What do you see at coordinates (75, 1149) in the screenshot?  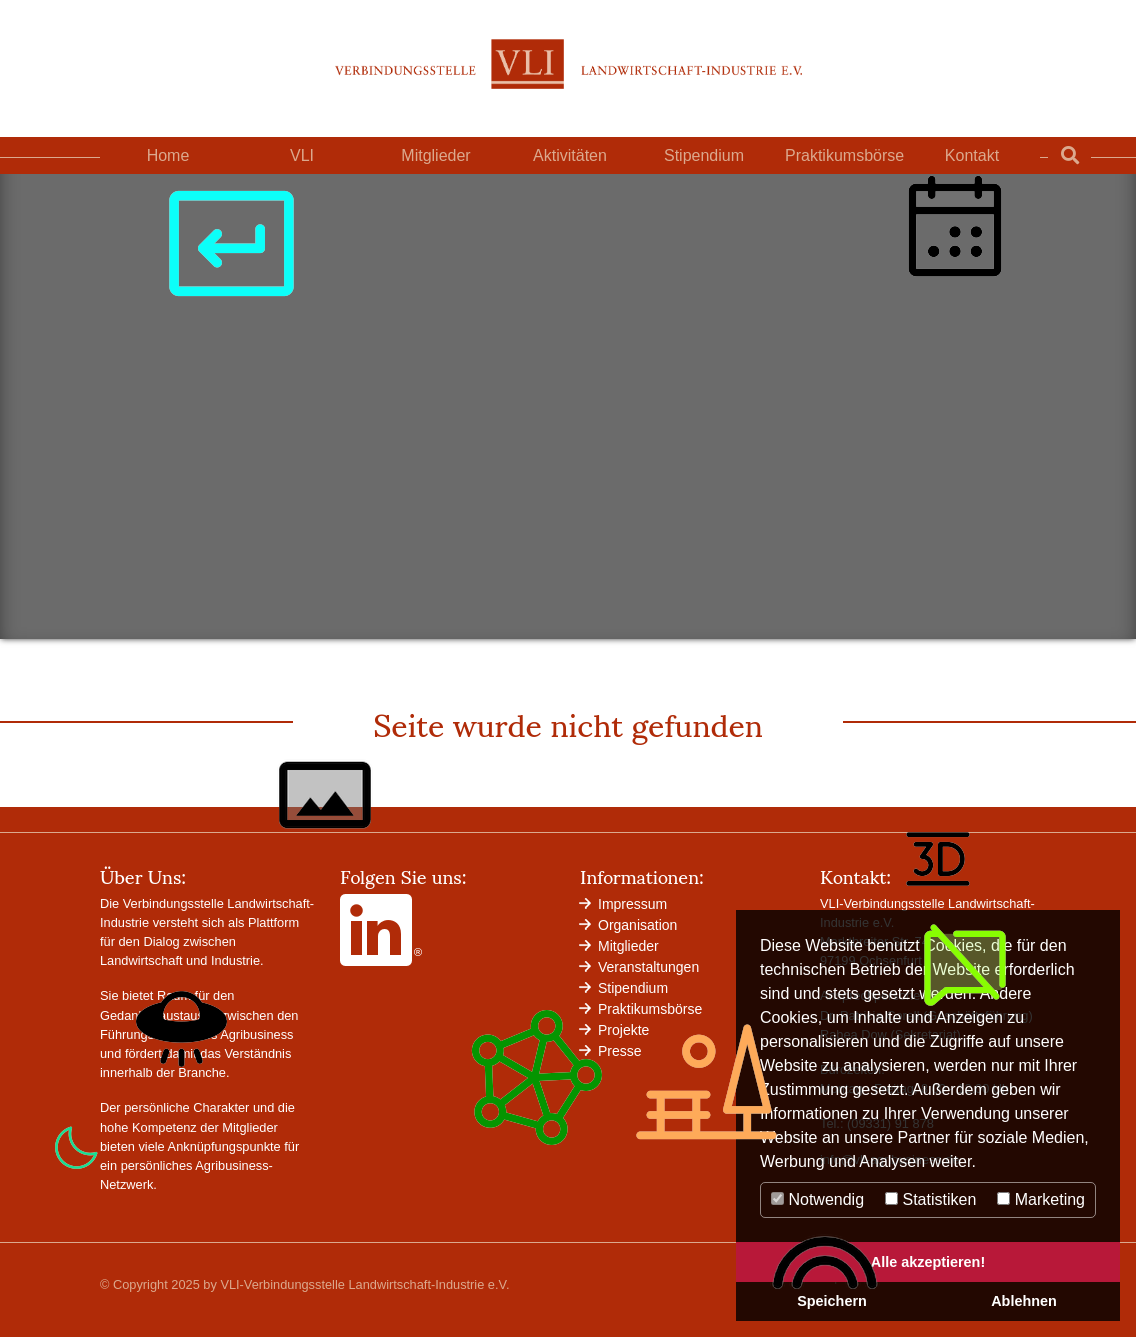 I see `toggle dark mode or night theme` at bounding box center [75, 1149].